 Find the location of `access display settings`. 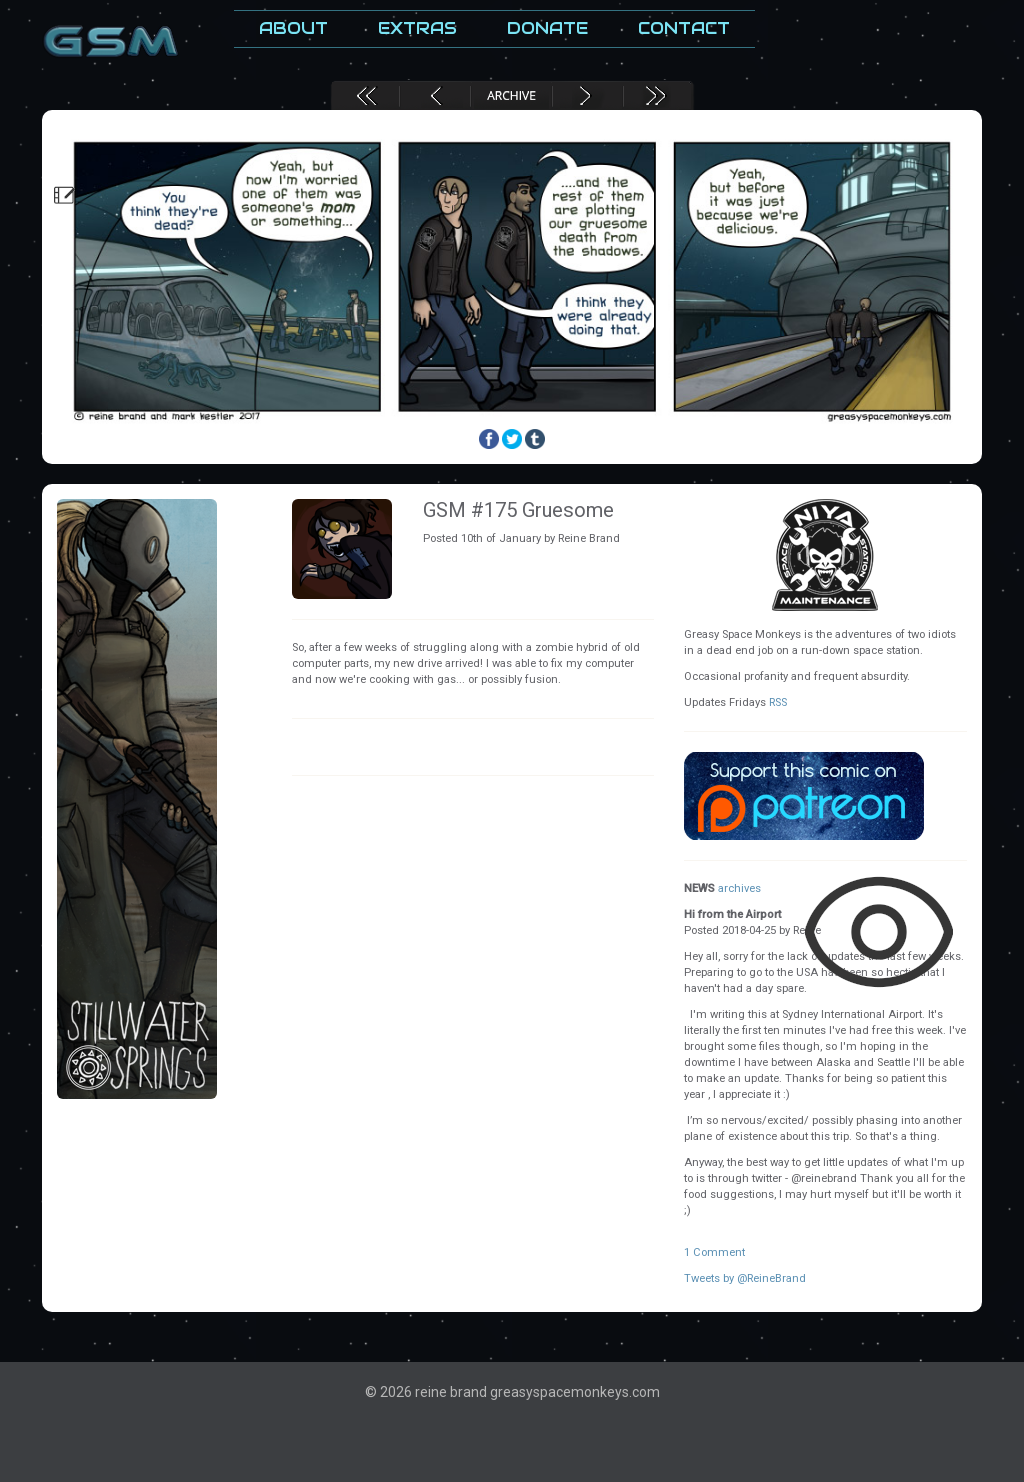

access display settings is located at coordinates (879, 932).